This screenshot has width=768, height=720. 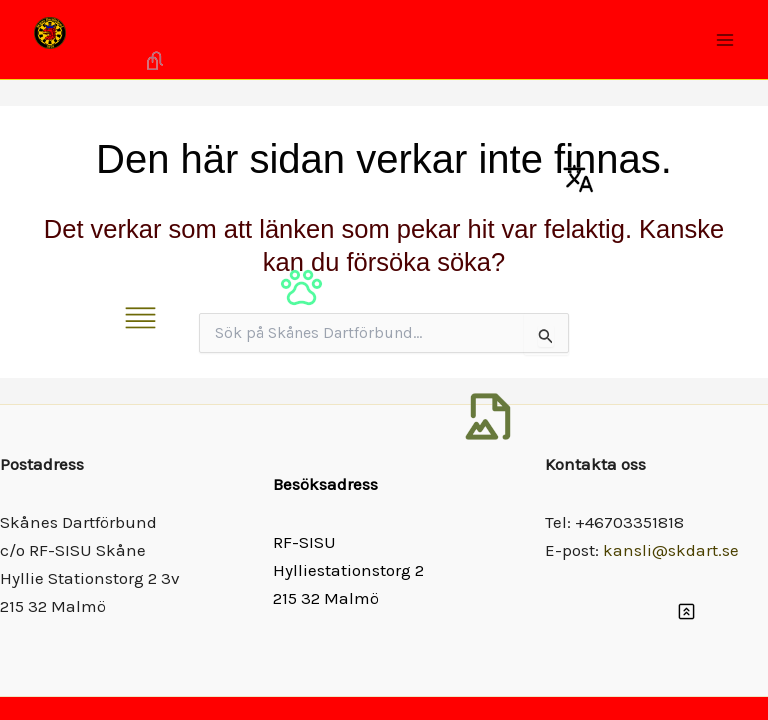 What do you see at coordinates (686, 611) in the screenshot?
I see `scroll to top of page` at bounding box center [686, 611].